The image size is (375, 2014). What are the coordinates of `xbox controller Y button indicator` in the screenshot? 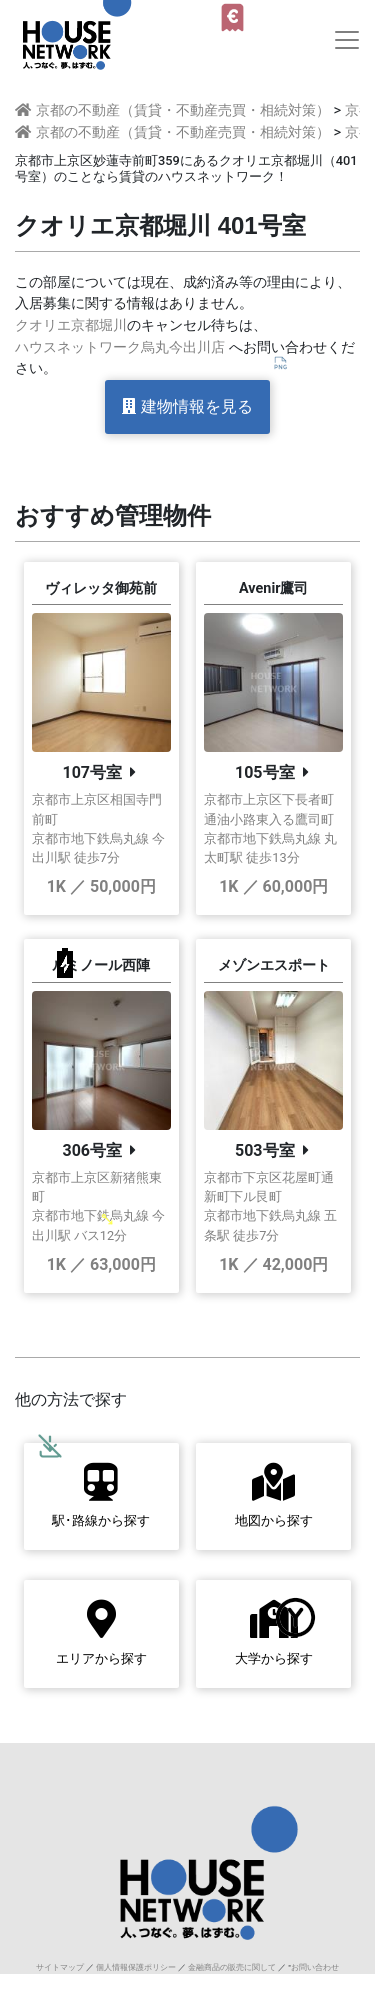 It's located at (295, 1617).